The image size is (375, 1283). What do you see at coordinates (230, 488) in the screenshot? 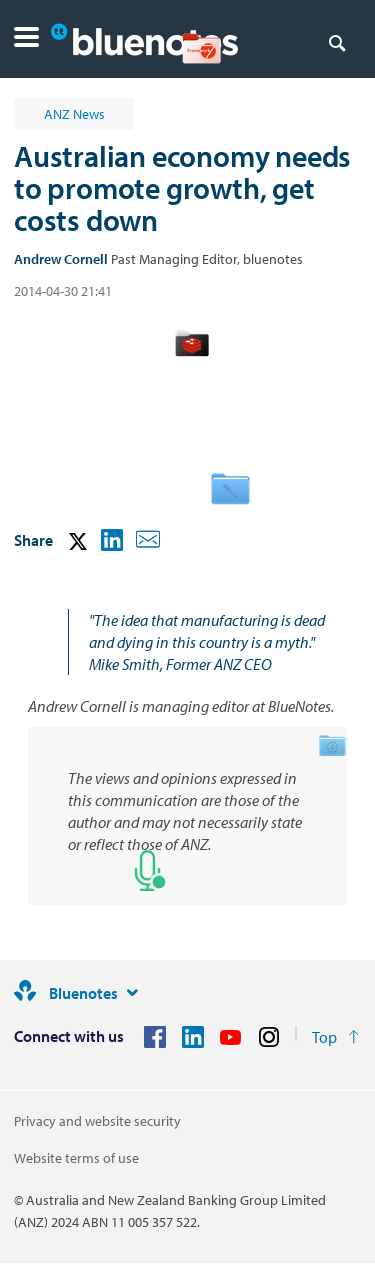
I see `folder containing color picker or eyedropper tool assets` at bounding box center [230, 488].